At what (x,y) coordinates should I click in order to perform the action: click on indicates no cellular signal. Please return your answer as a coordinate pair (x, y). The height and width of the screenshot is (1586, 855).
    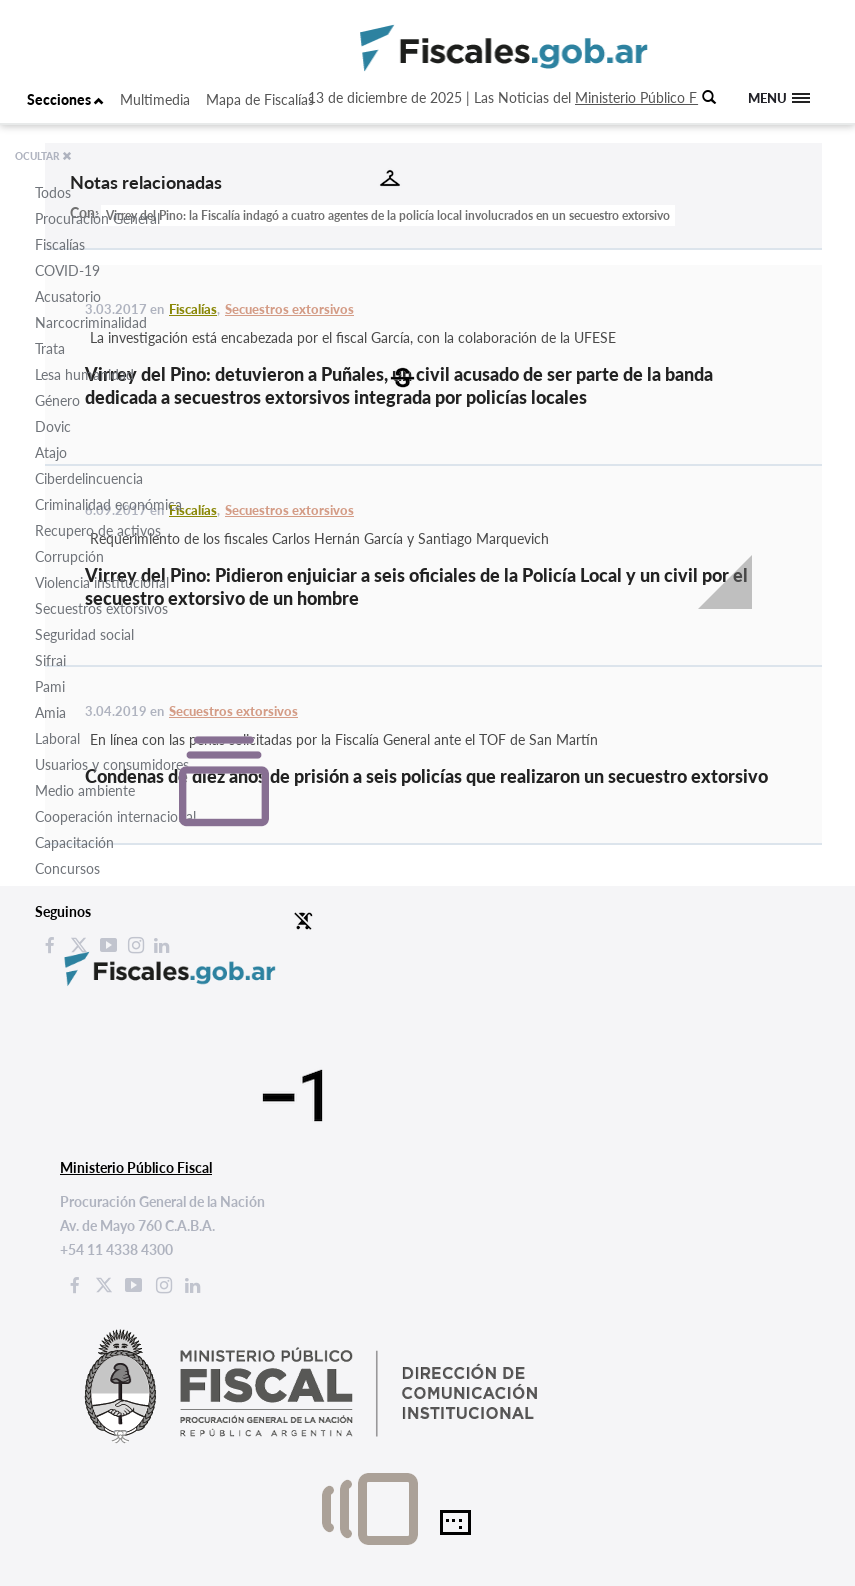
    Looking at the image, I should click on (725, 582).